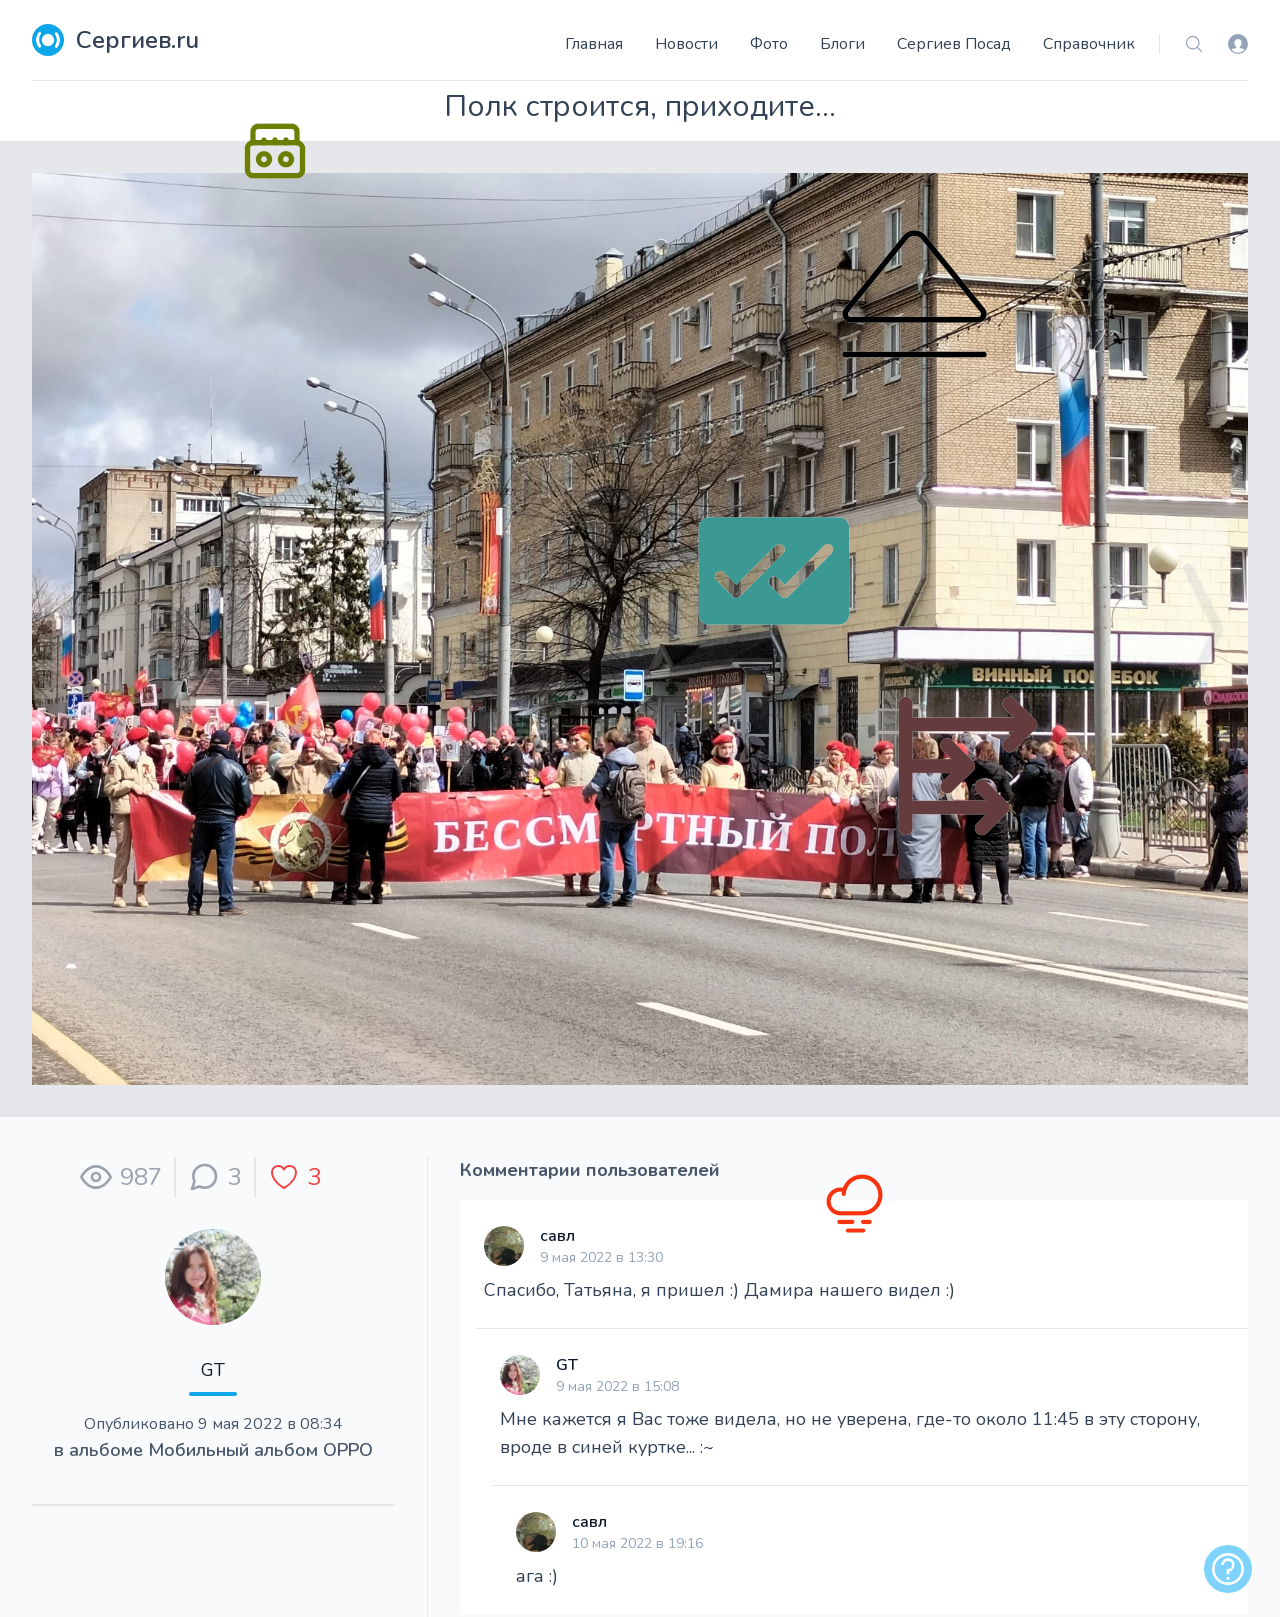  Describe the element at coordinates (774, 571) in the screenshot. I see `indicates multiple items selected or completed` at that location.